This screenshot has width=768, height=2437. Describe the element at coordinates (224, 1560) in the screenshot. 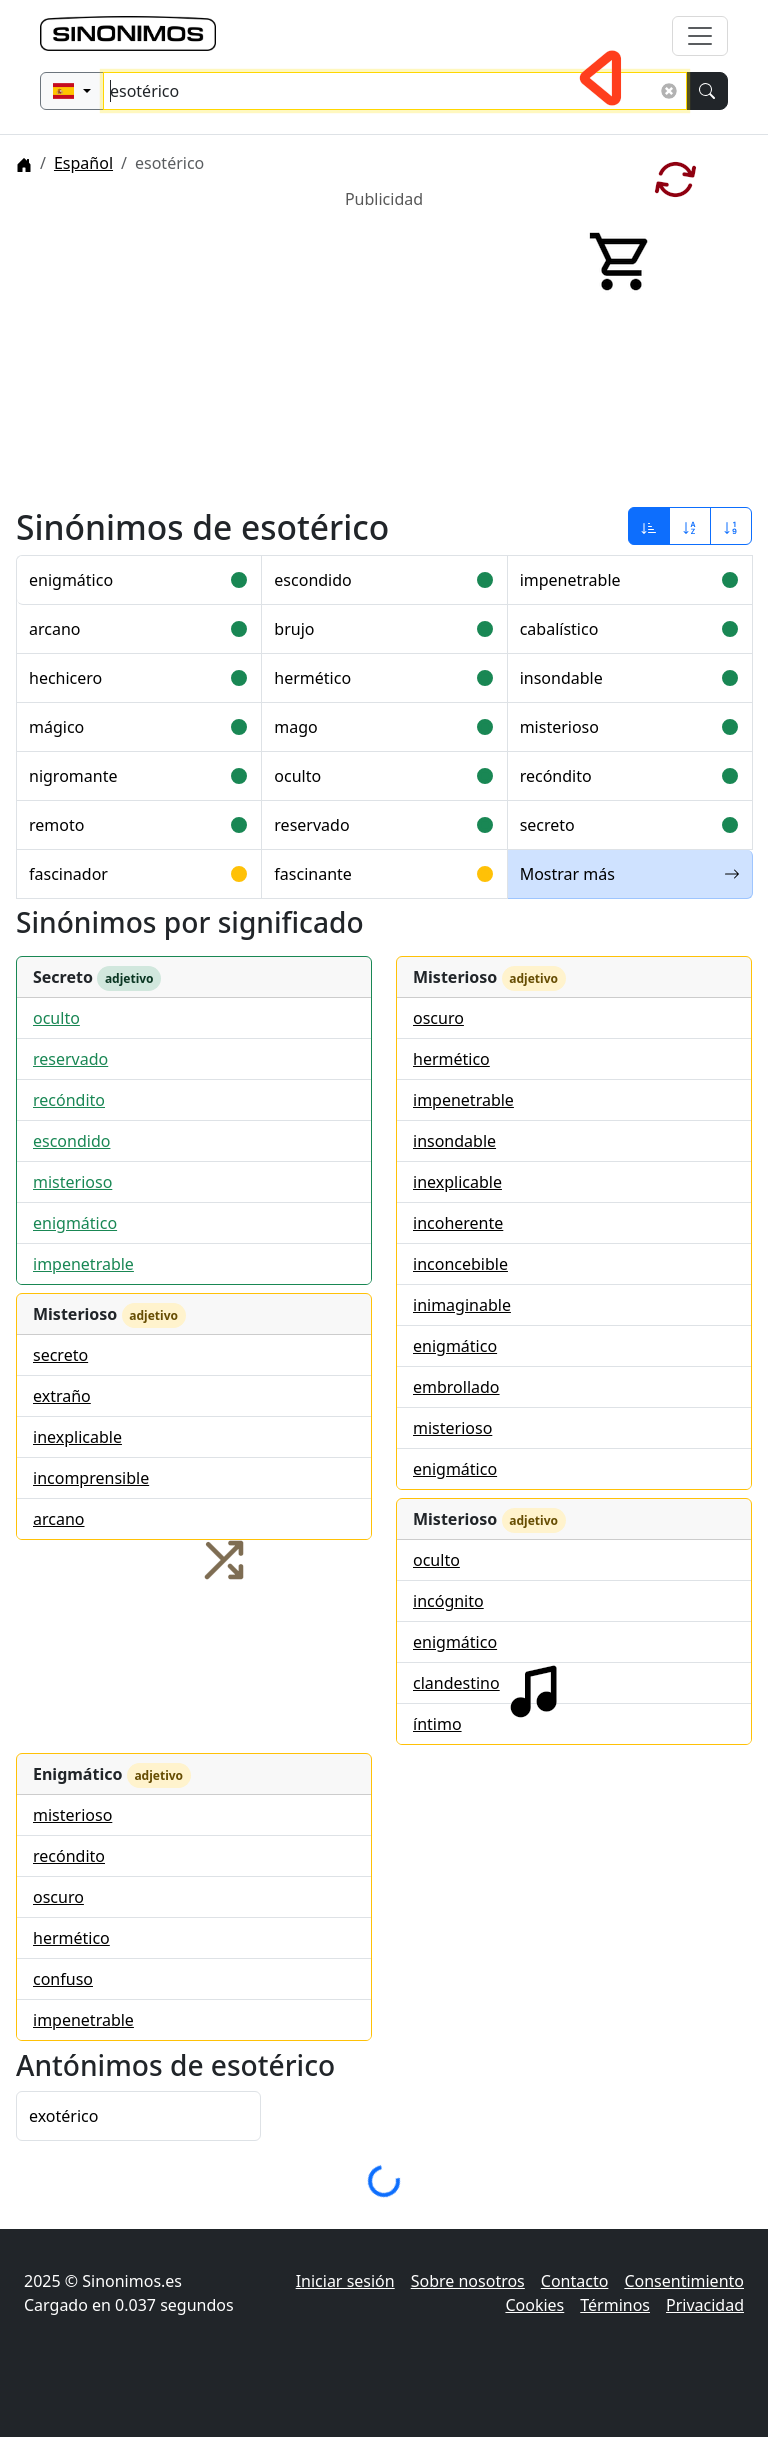

I see `shuffle playlist or queue order` at that location.